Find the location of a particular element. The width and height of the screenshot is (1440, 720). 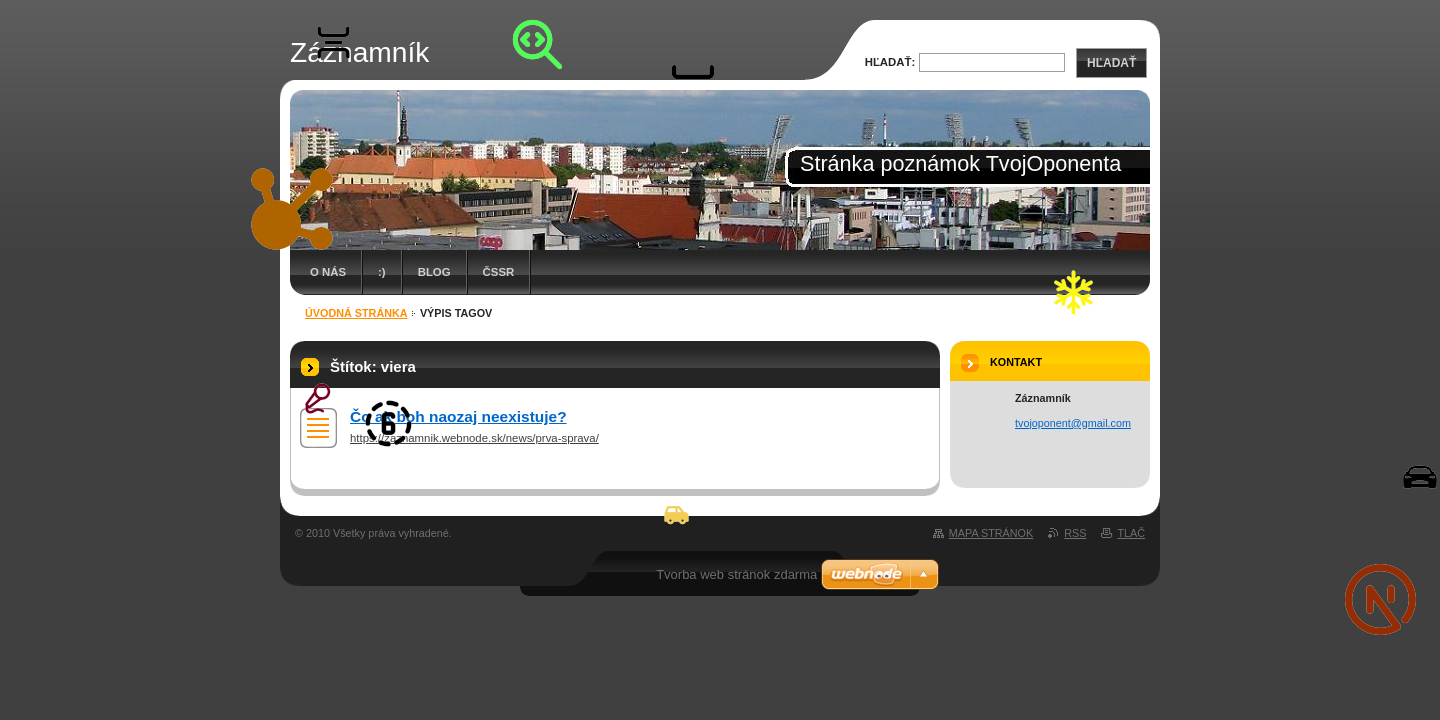

access sports car or vehicle settings is located at coordinates (1420, 477).